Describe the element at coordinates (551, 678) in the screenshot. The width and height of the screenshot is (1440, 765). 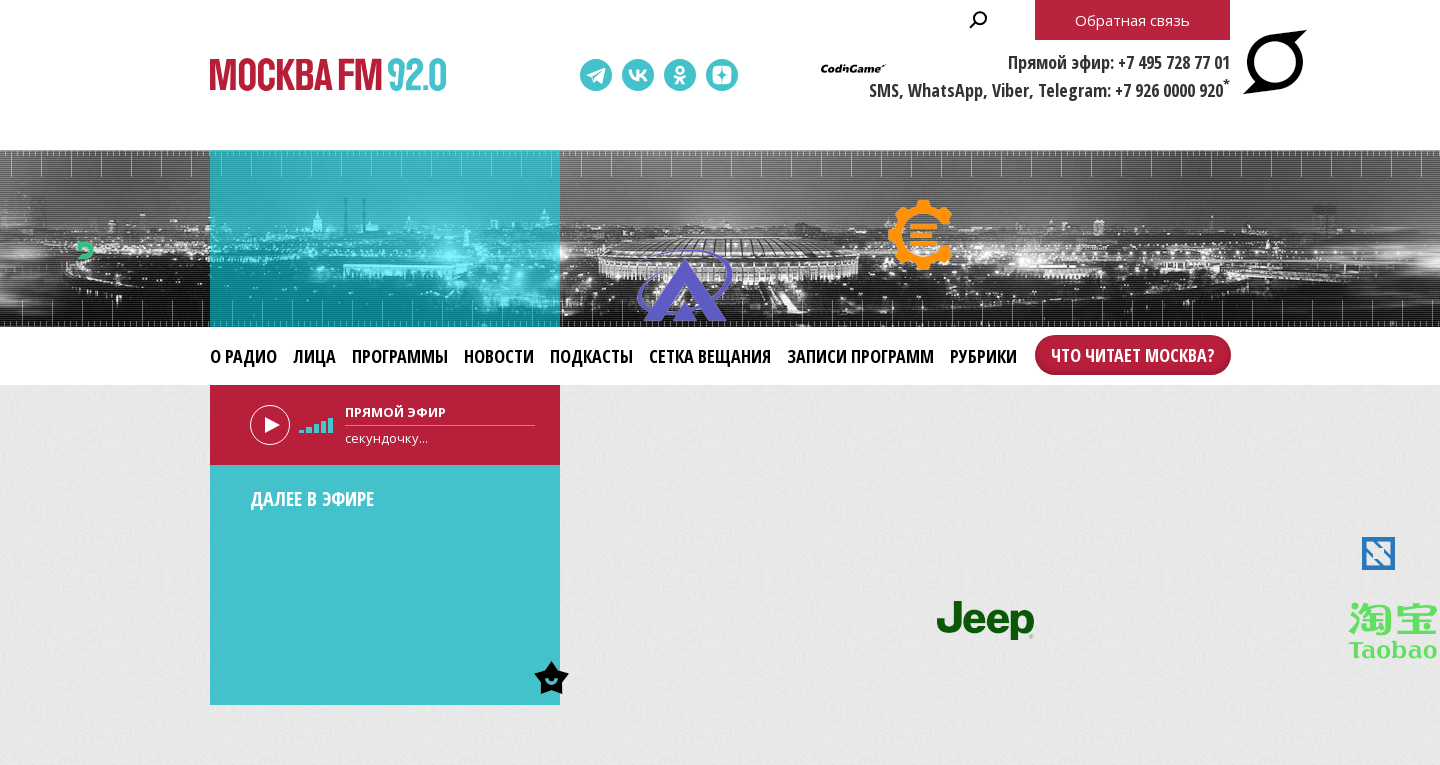
I see `indicates a favorite or starred item with positive feedback` at that location.